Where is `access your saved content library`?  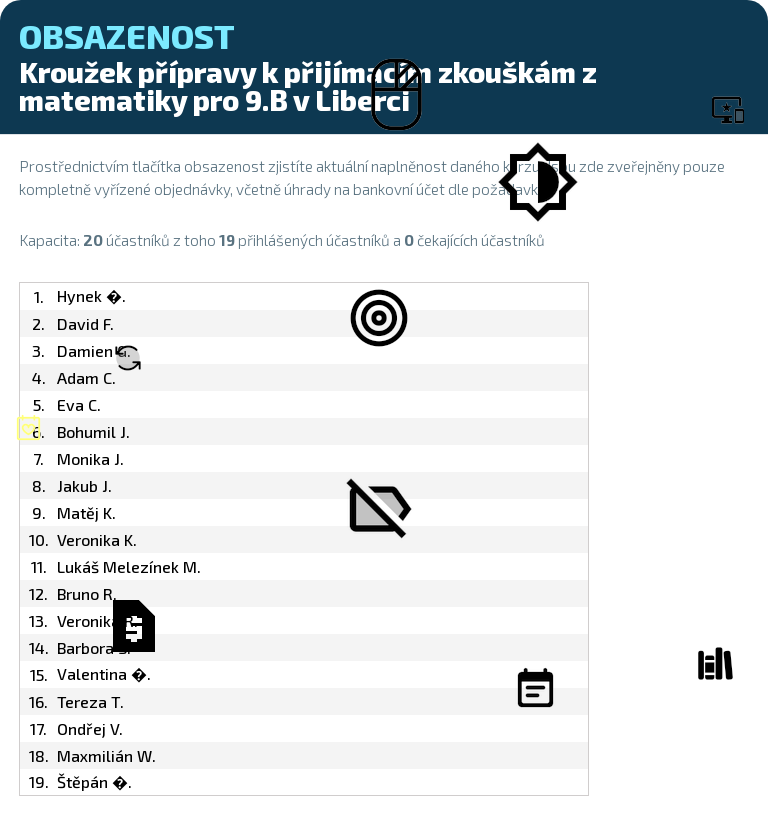
access your saved content library is located at coordinates (715, 663).